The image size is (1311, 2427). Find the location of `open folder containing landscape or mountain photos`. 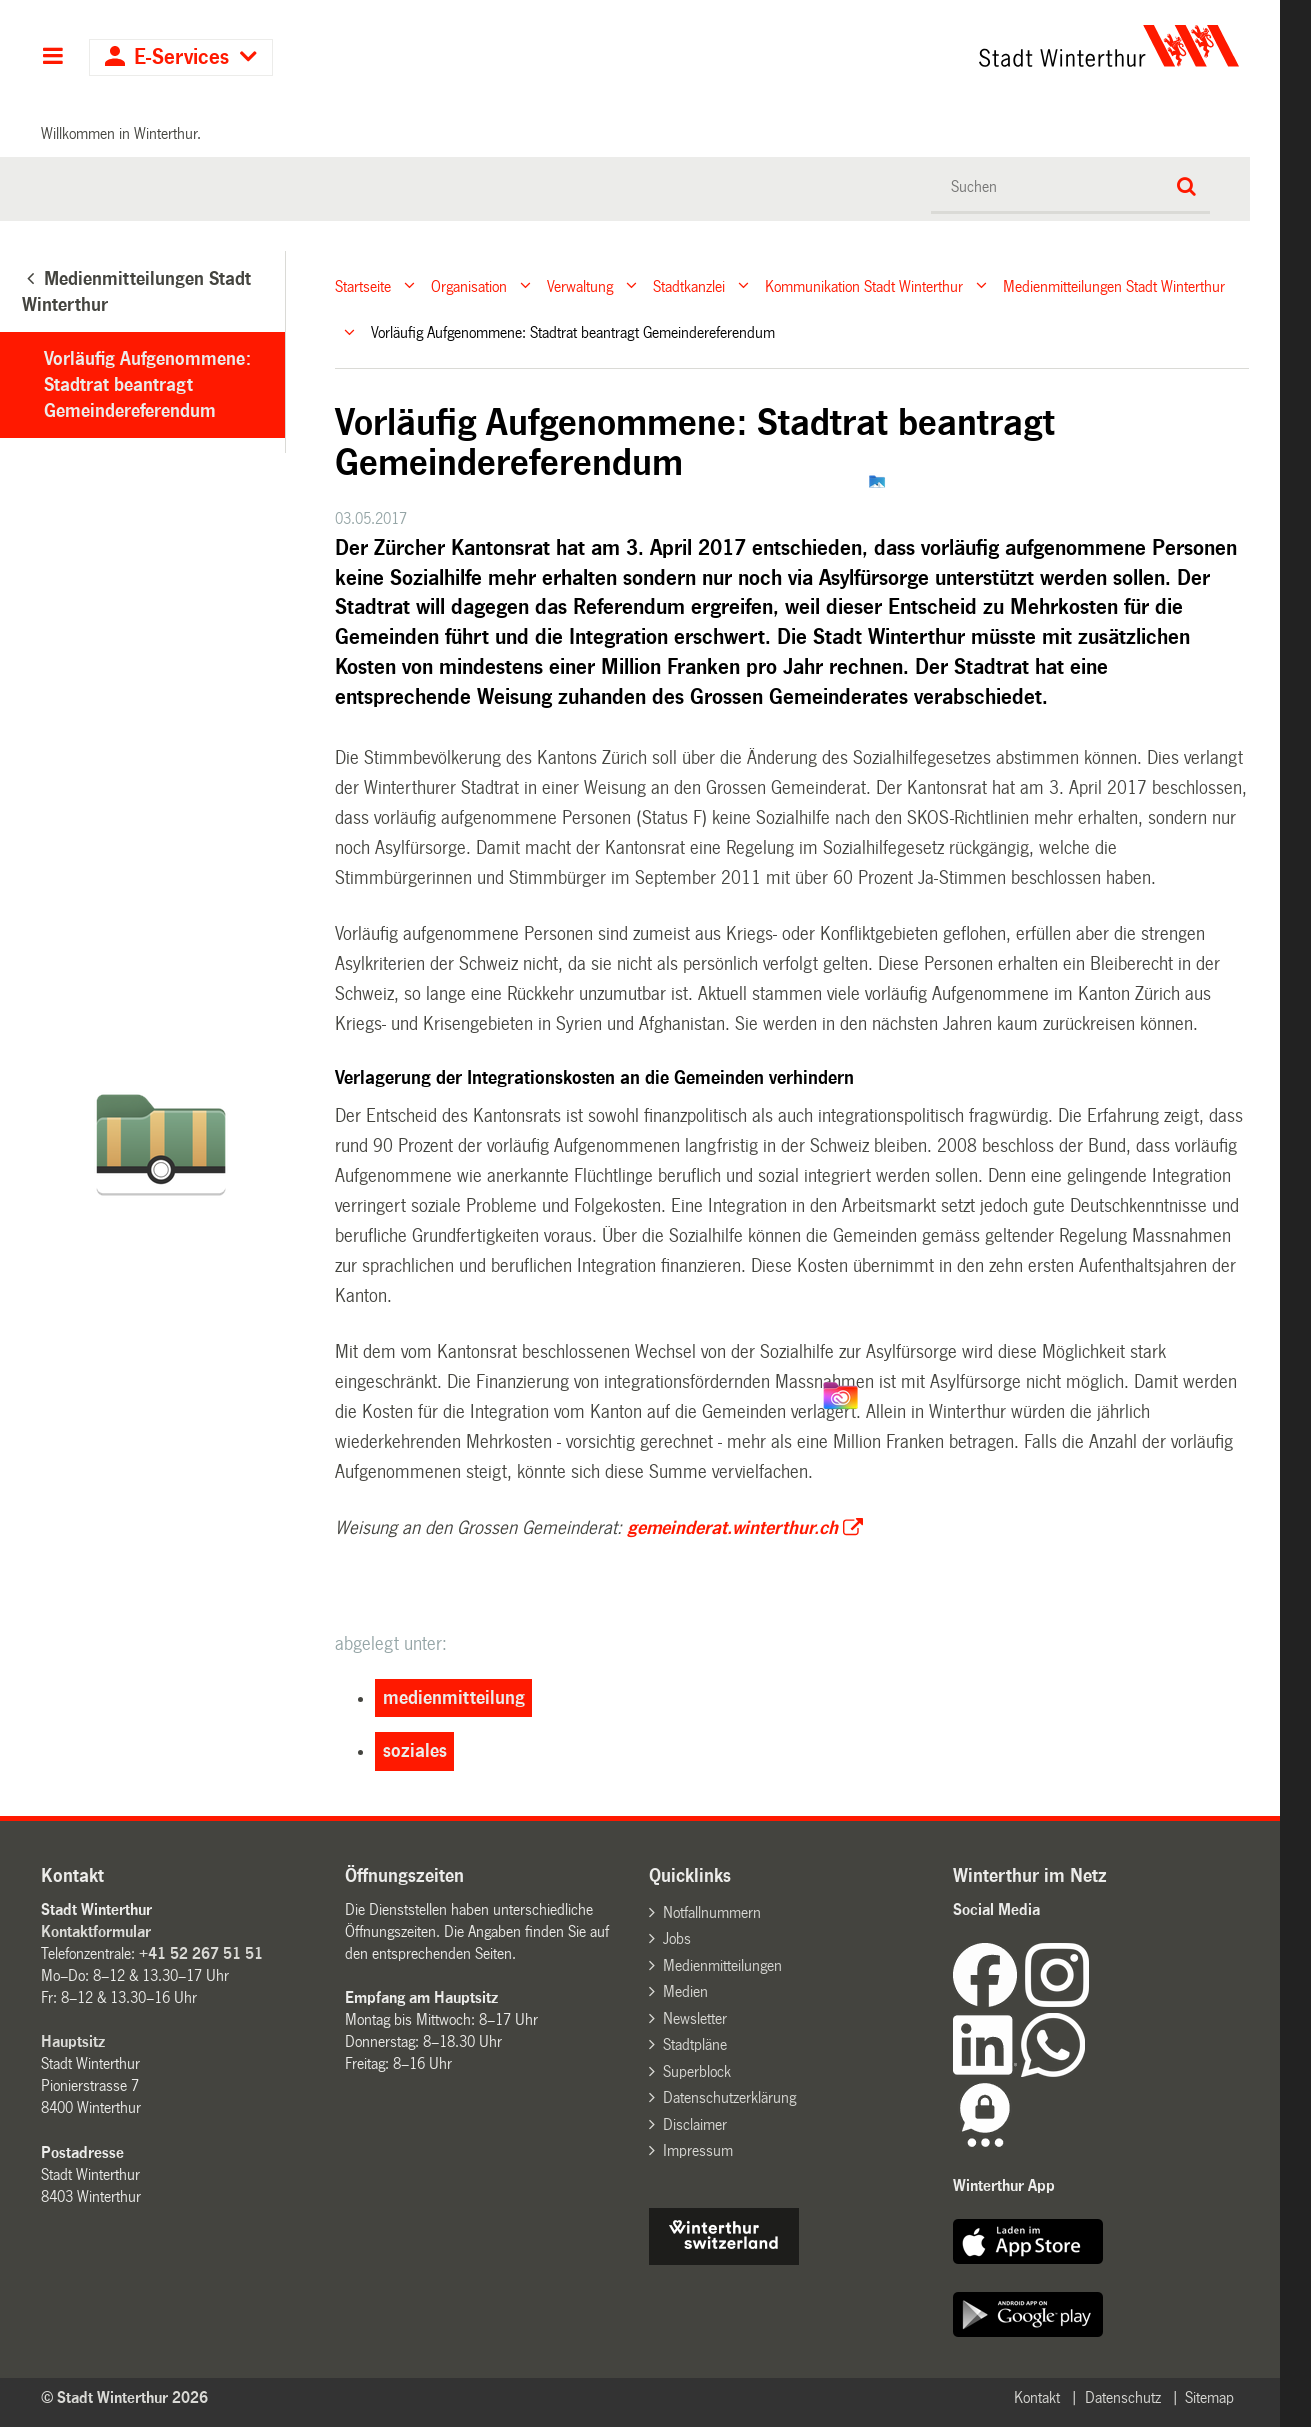

open folder containing landscape or mountain photos is located at coordinates (877, 482).